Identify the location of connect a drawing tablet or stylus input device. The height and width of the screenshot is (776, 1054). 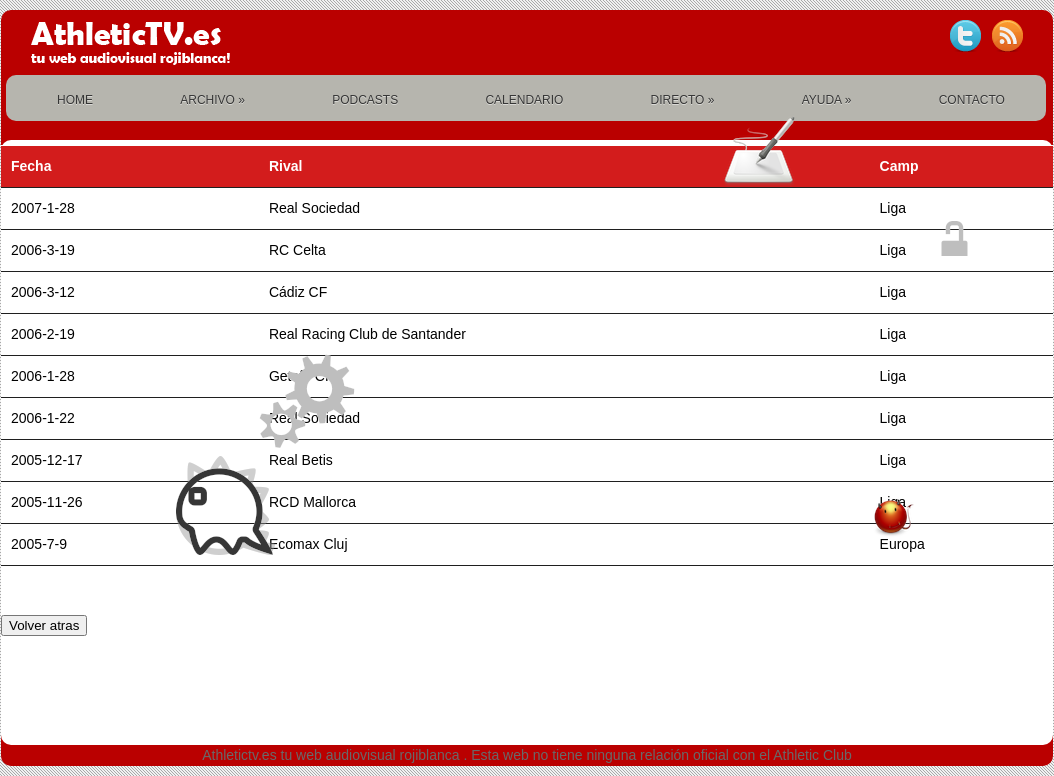
(760, 152).